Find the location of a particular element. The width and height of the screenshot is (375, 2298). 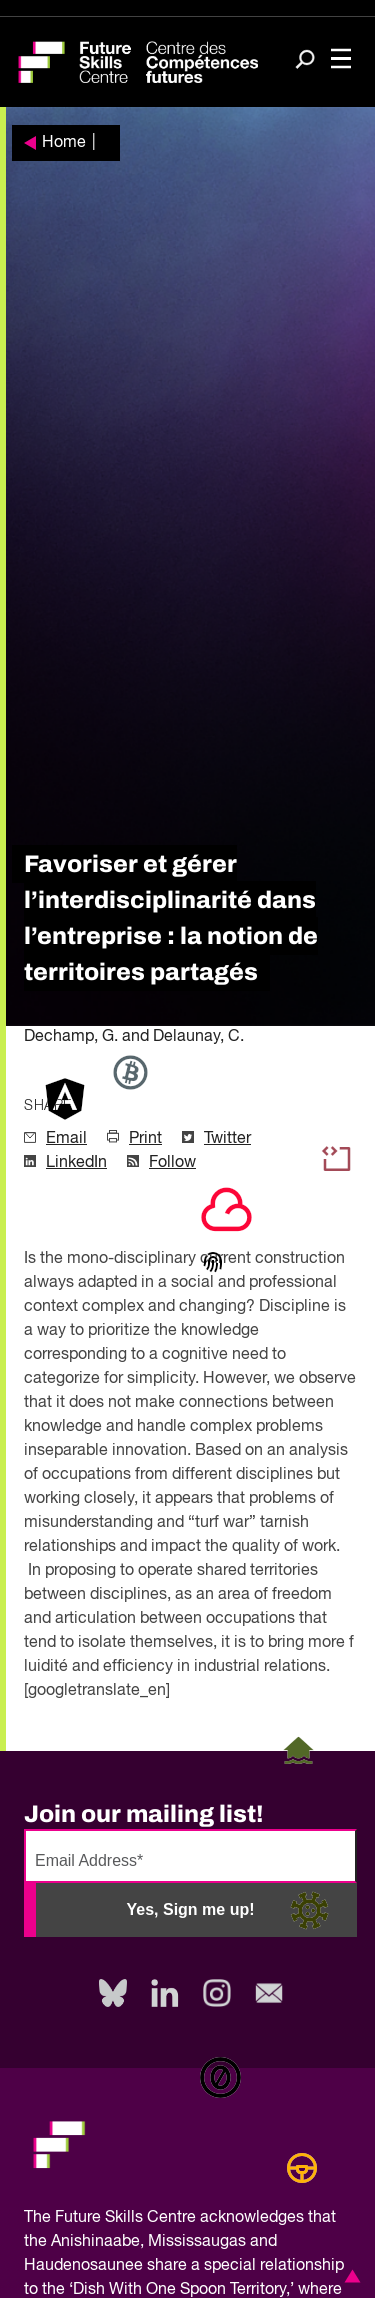

insert a code block into the editor is located at coordinates (337, 1159).